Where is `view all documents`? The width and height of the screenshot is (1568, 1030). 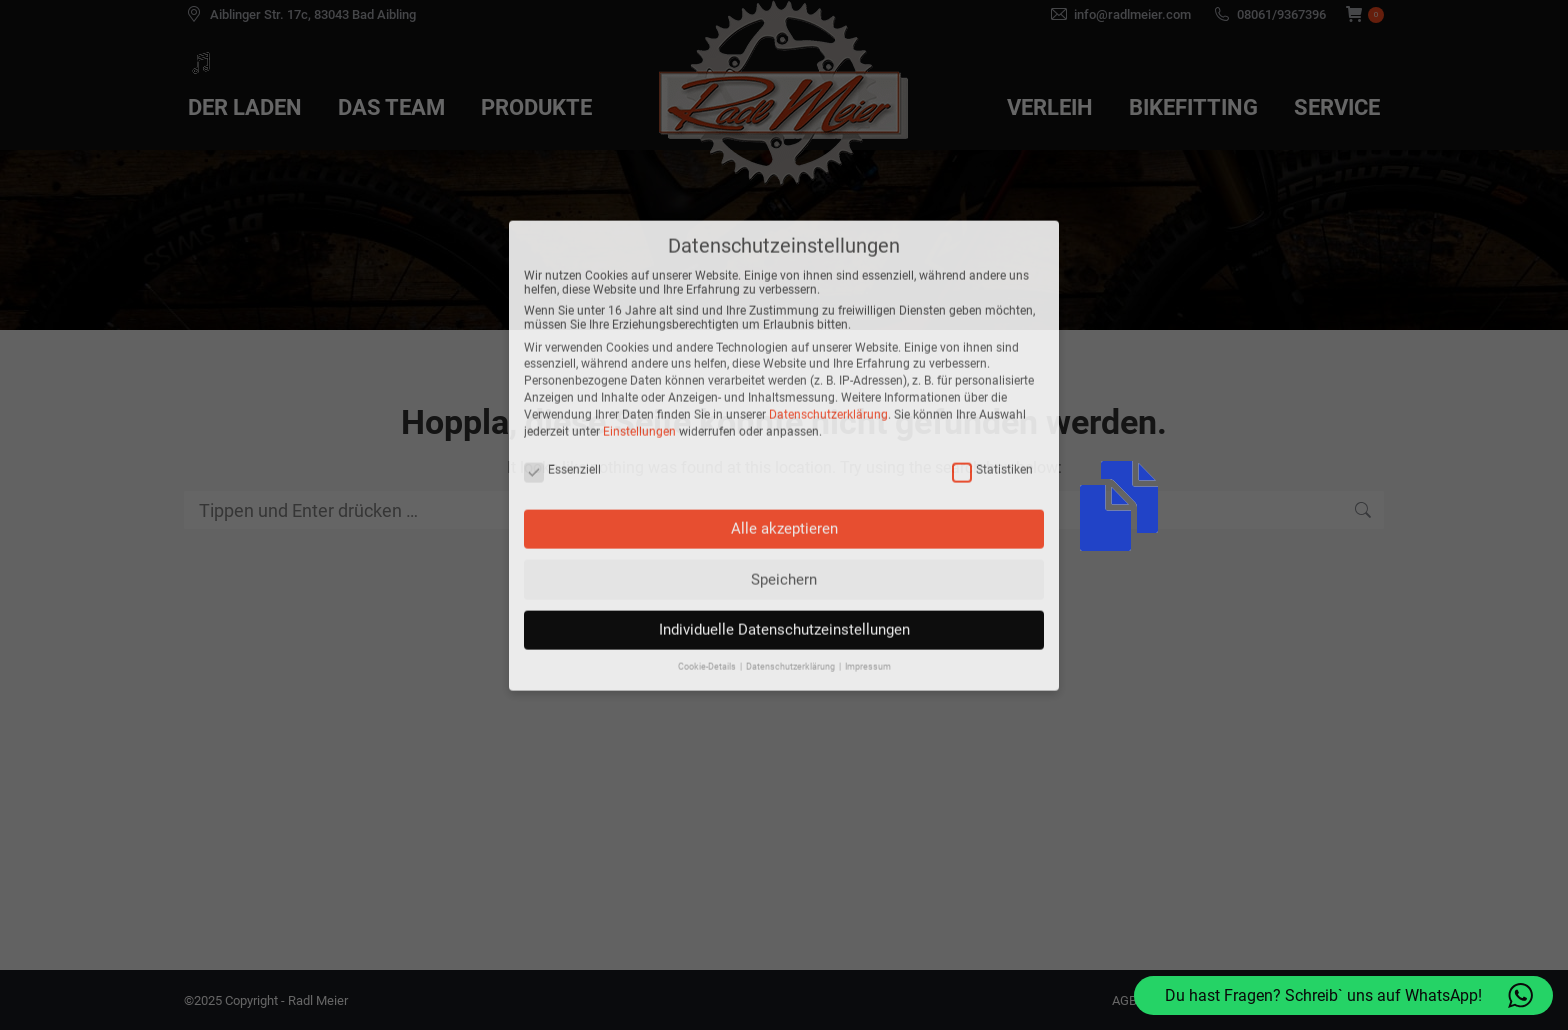
view all documents is located at coordinates (1119, 506).